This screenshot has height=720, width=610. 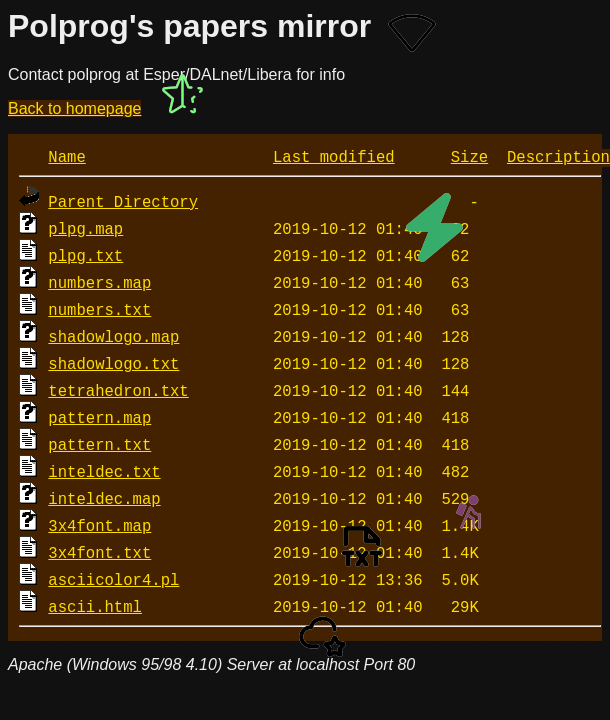 What do you see at coordinates (412, 33) in the screenshot?
I see `no wifi connection available` at bounding box center [412, 33].